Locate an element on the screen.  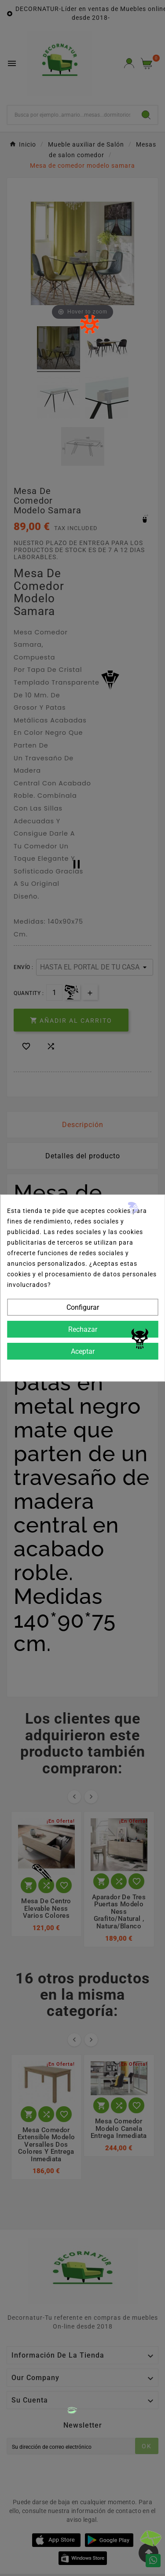
pause media playback is located at coordinates (77, 864).